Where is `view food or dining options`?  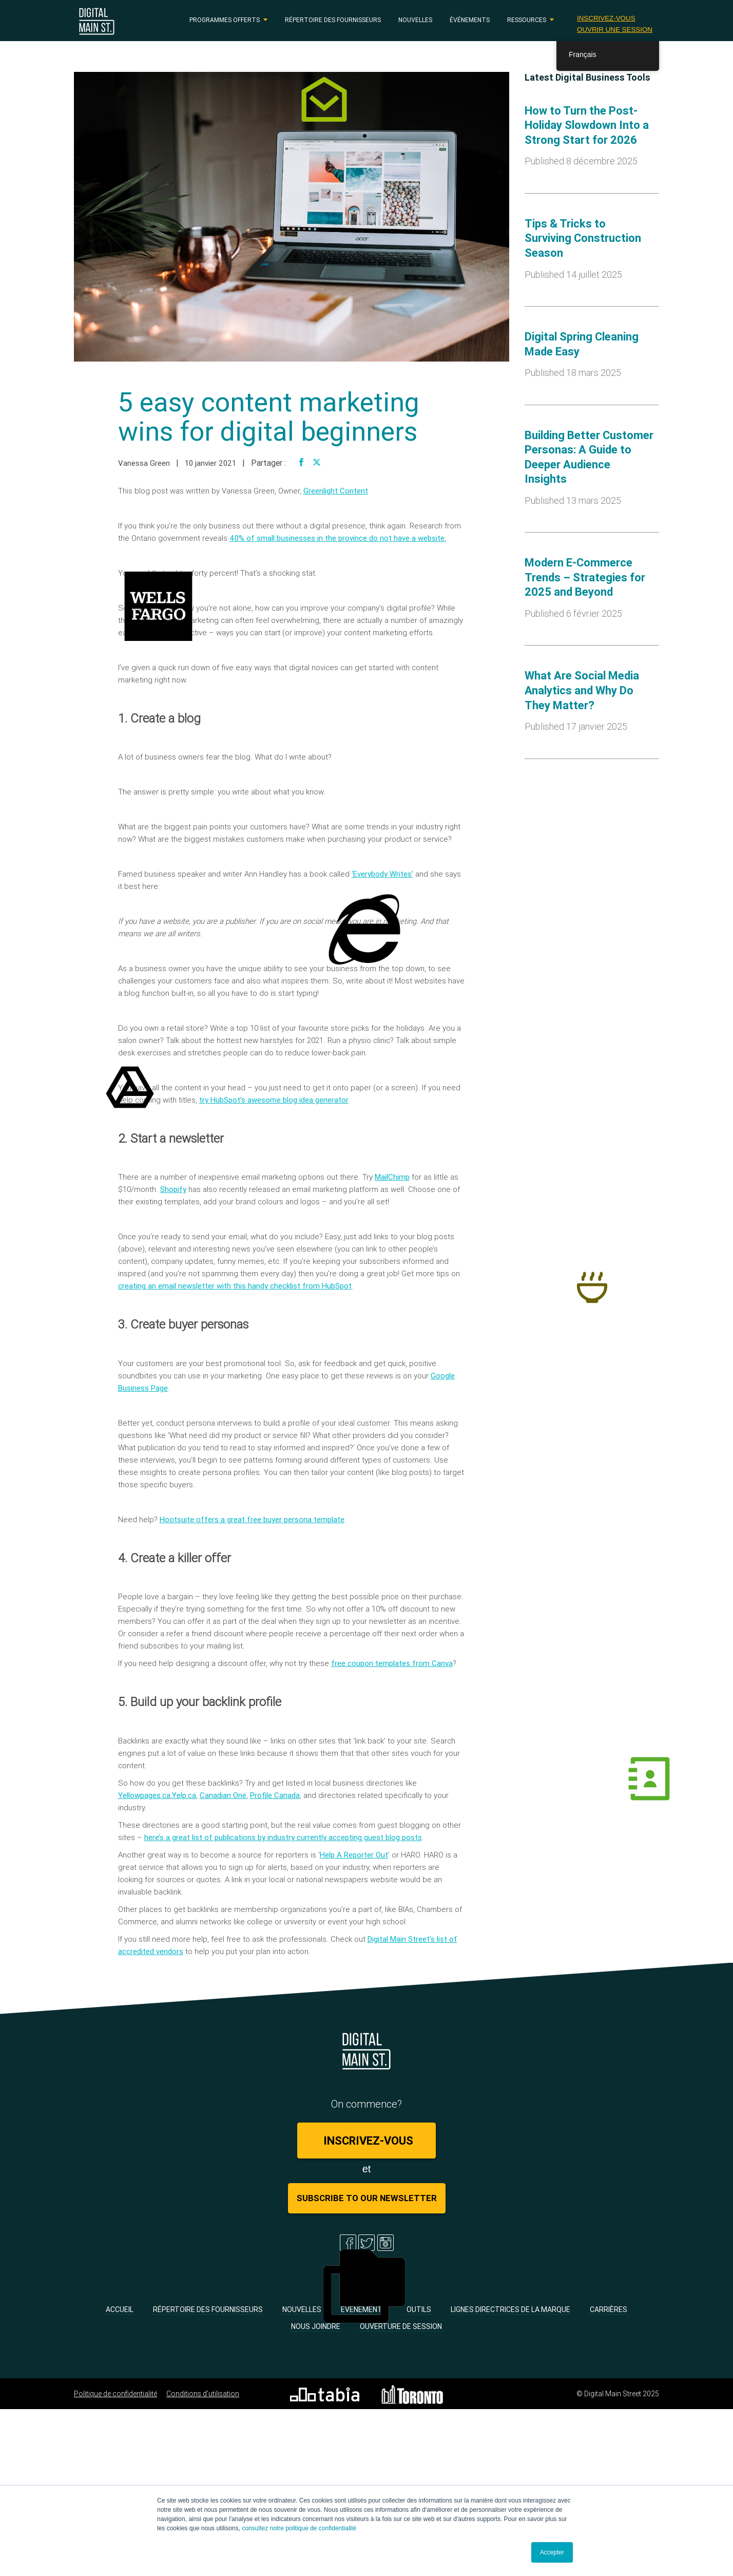
view food or dining options is located at coordinates (592, 1289).